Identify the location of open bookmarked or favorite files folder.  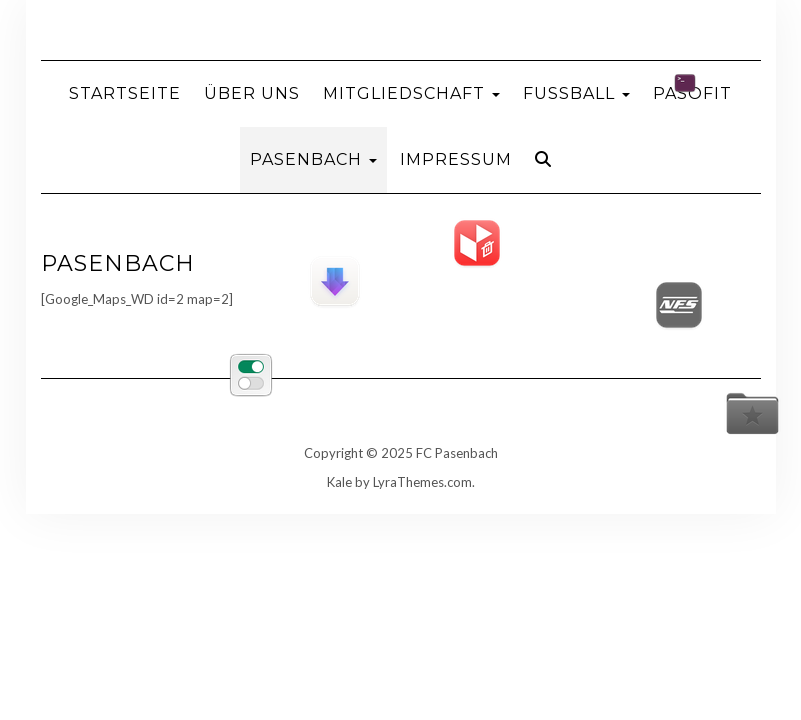
(752, 413).